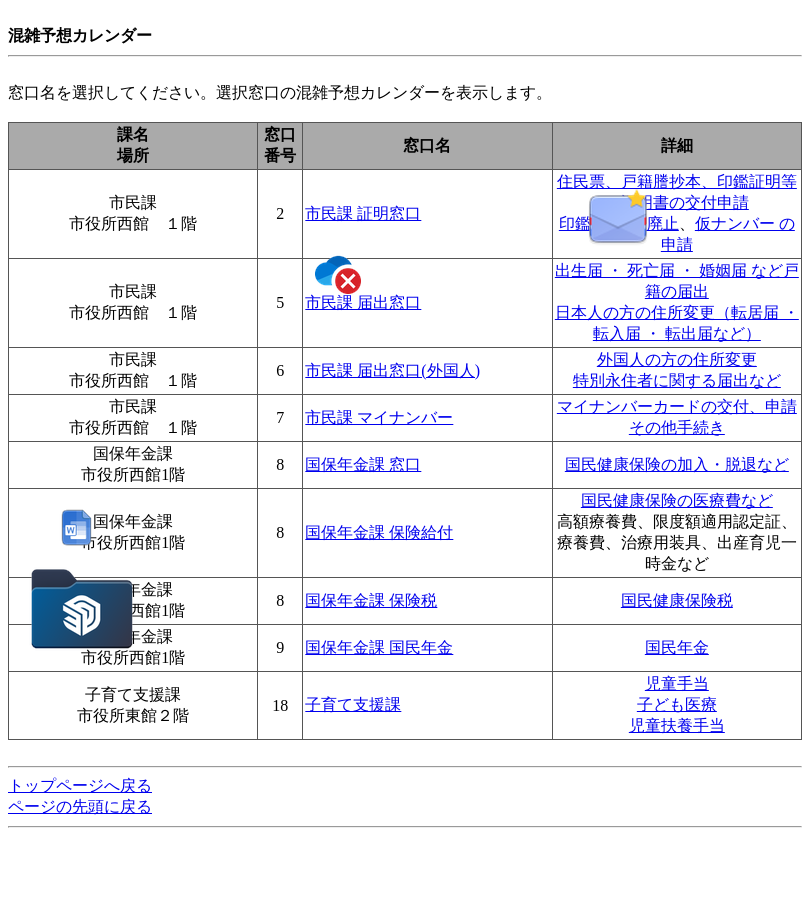 Image resolution: width=810 pixels, height=916 pixels. I want to click on open sketchup project files folder, so click(81, 611).